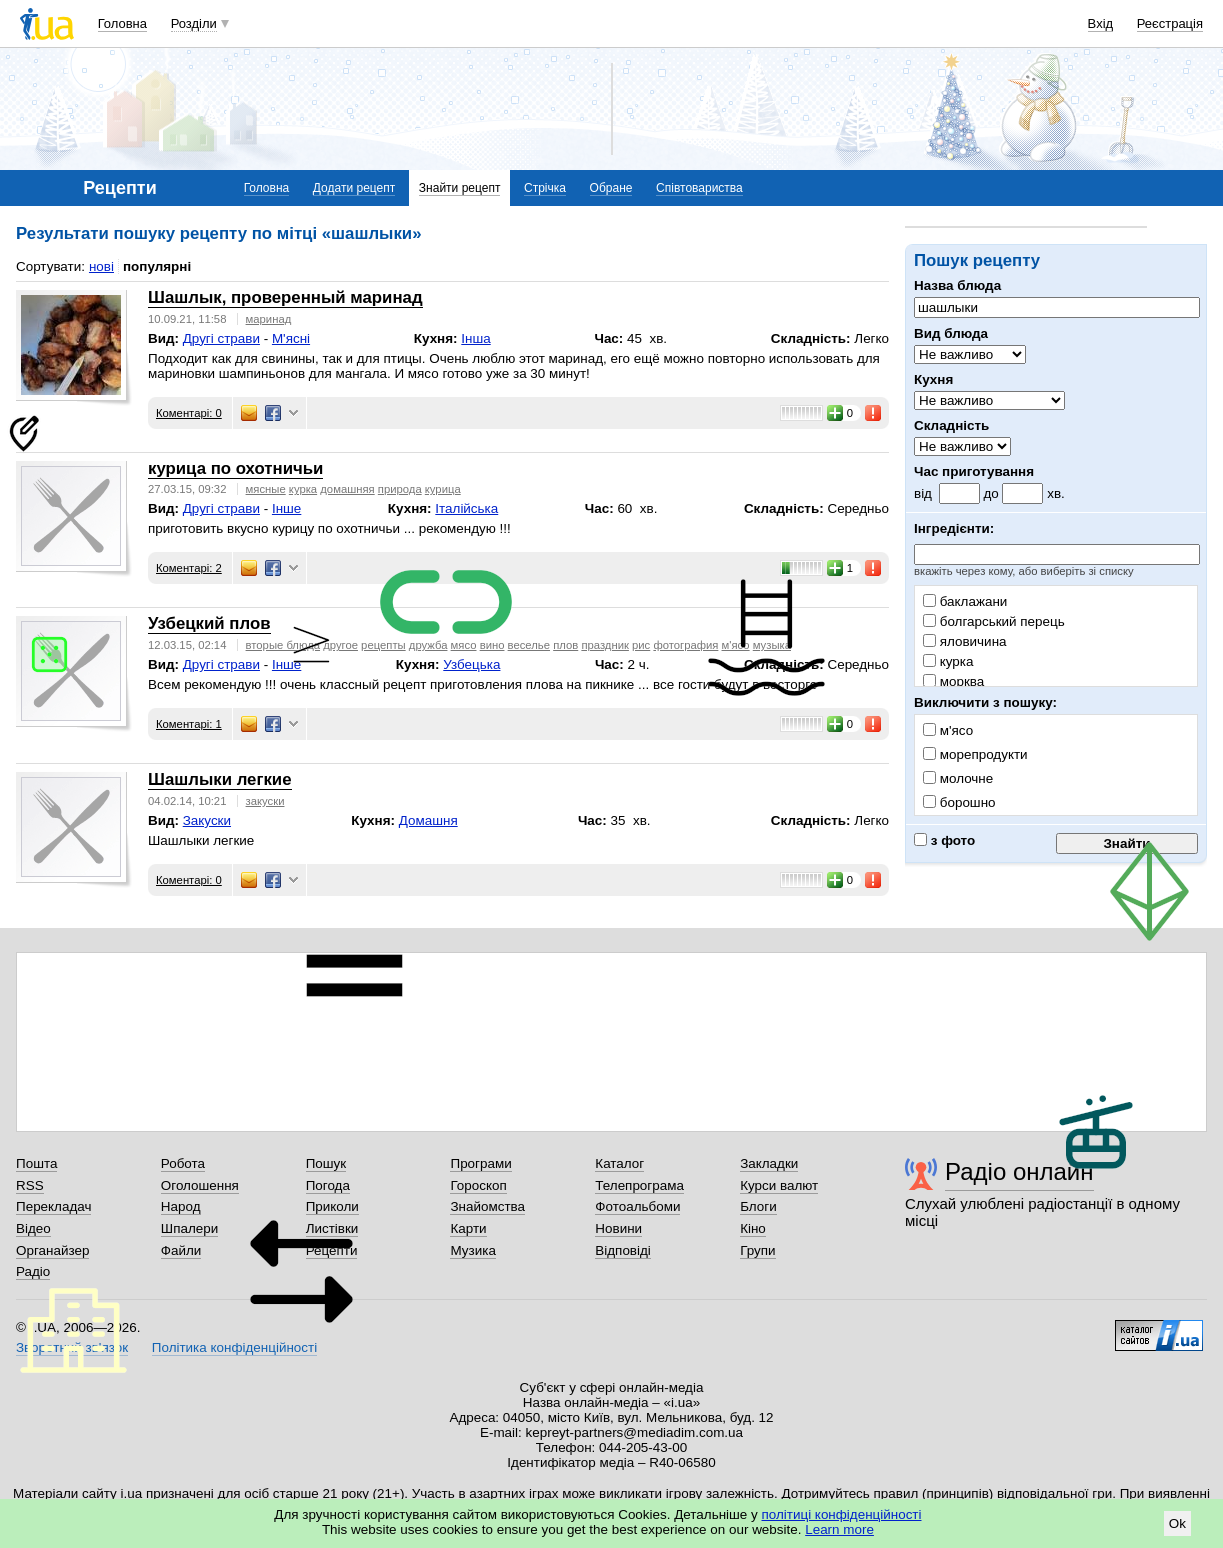  I want to click on greater than or equal to mathematical operator, so click(310, 645).